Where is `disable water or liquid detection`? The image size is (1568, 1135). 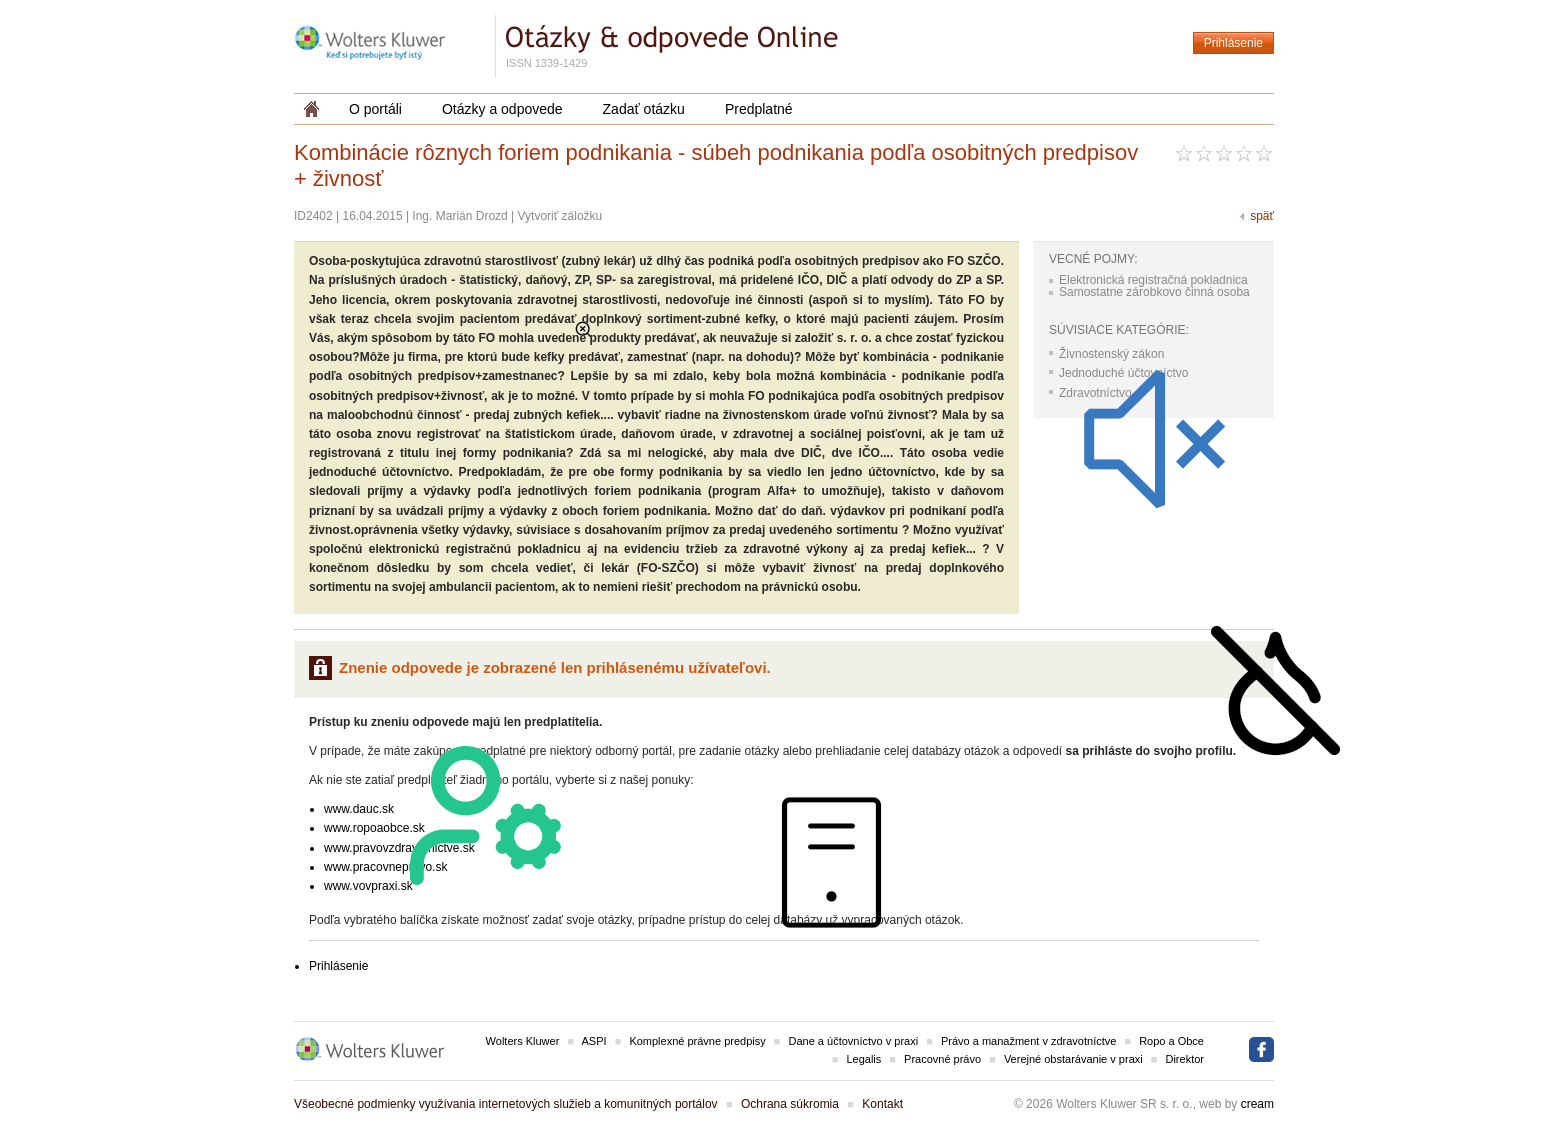 disable water or liquid detection is located at coordinates (1275, 690).